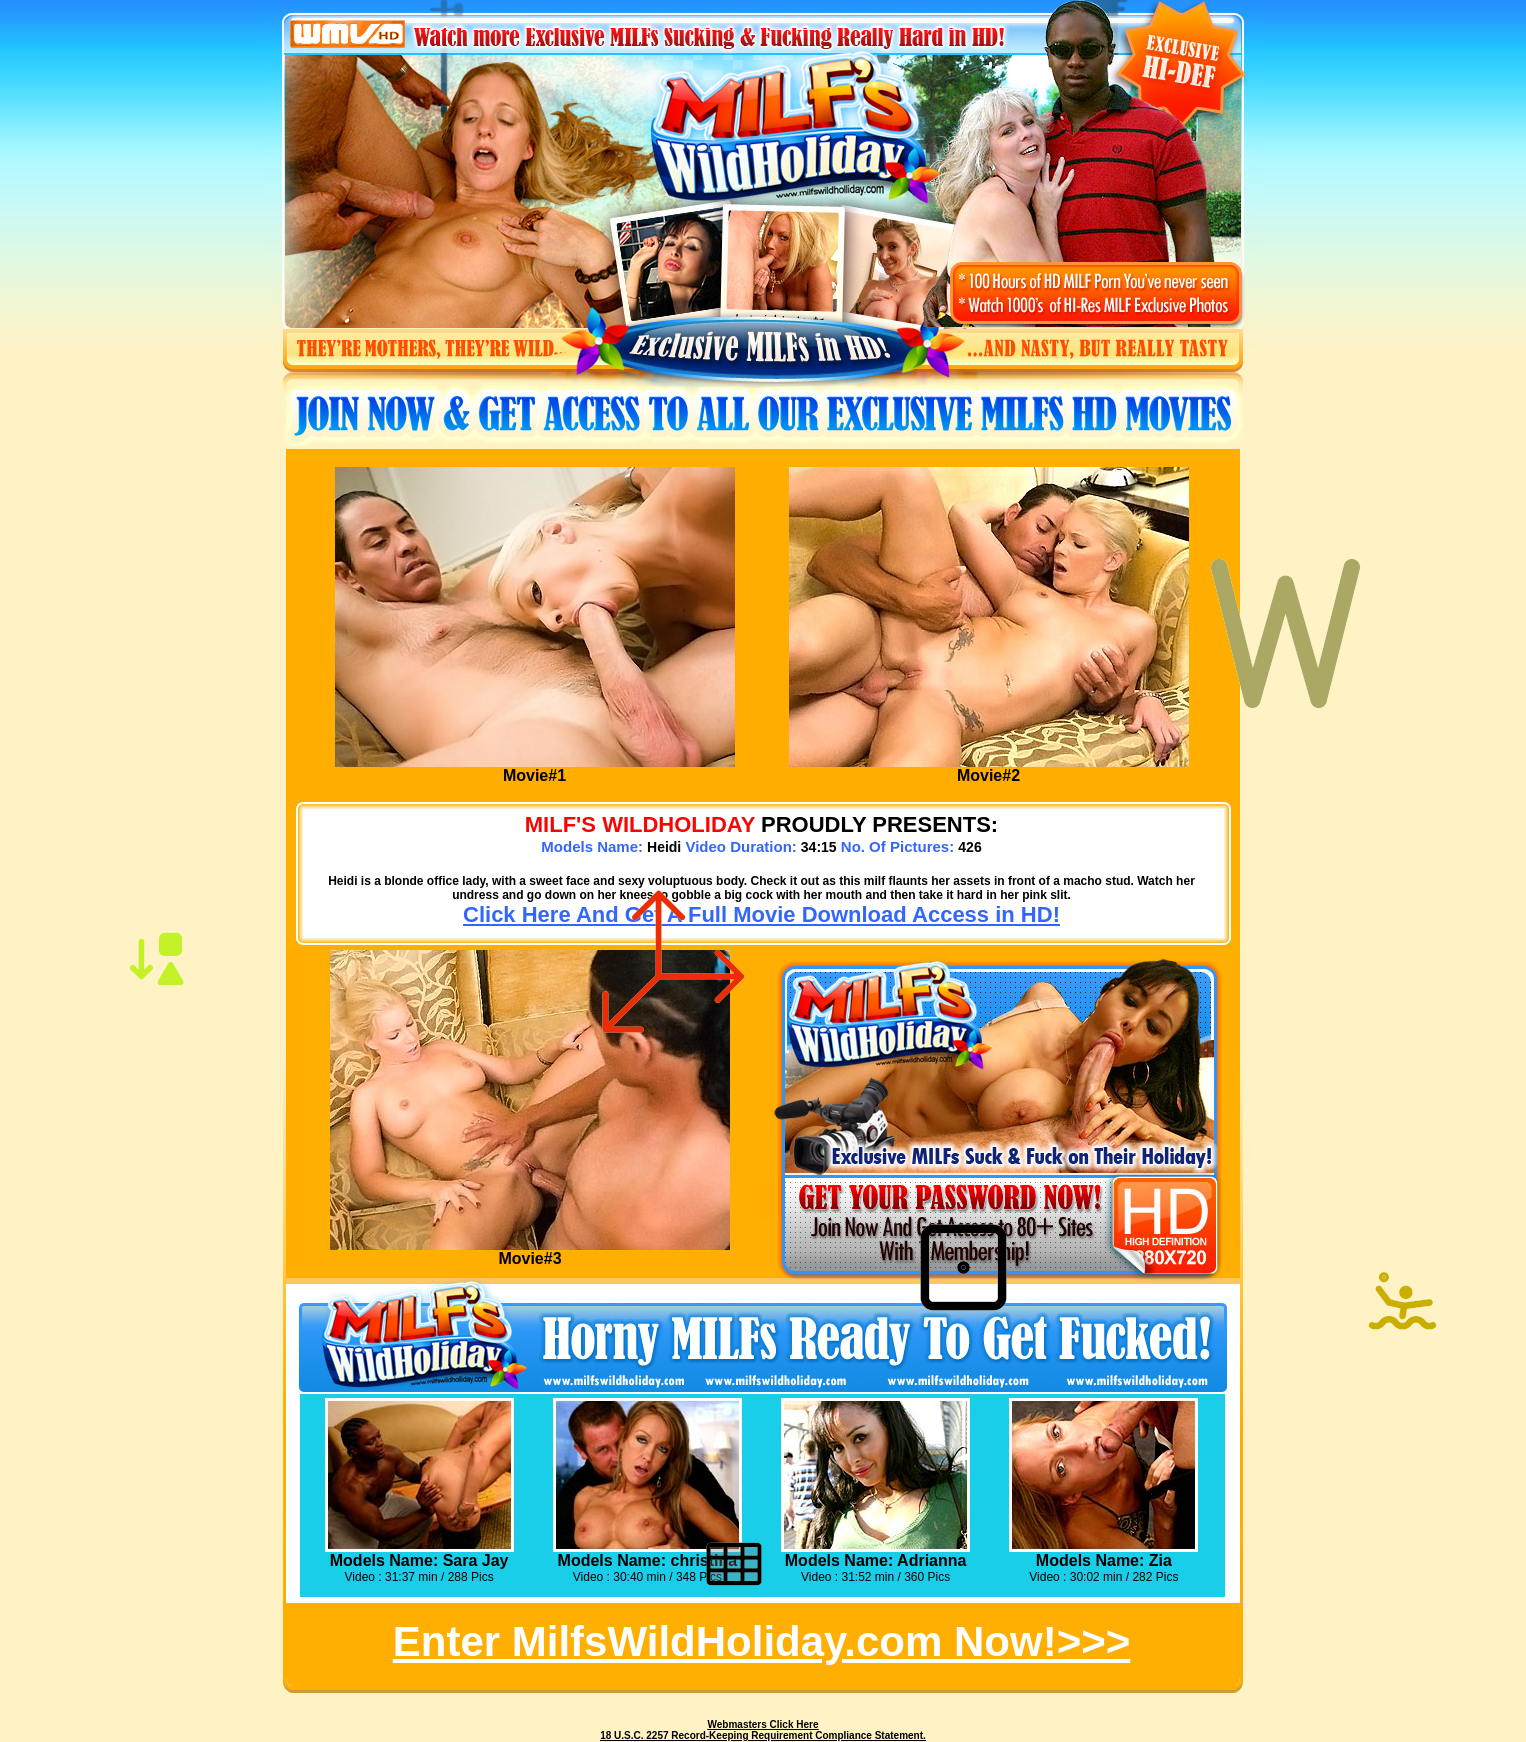 Image resolution: width=1526 pixels, height=1742 pixels. I want to click on water polo sport activity, so click(1402, 1302).